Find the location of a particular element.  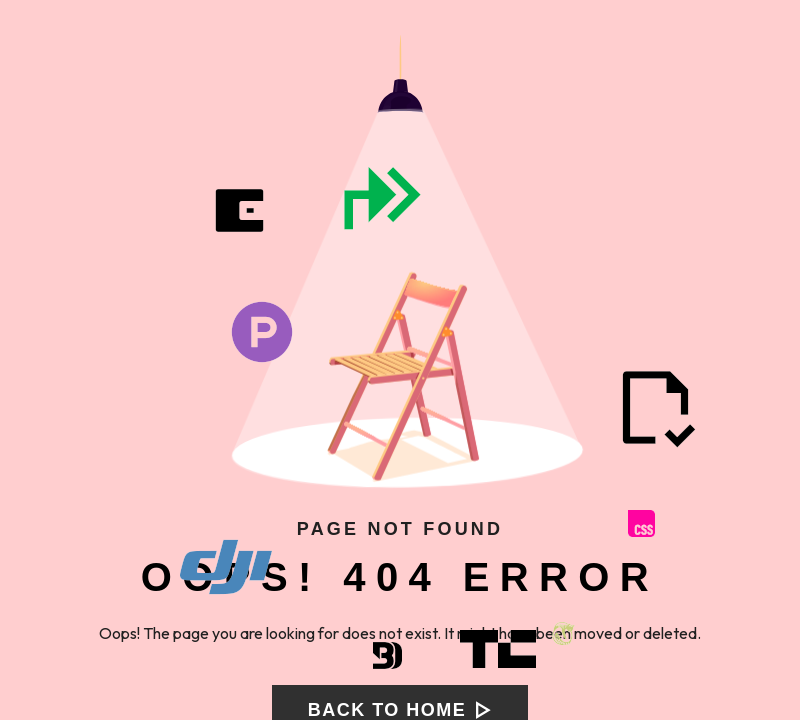

visit product hunt website or app is located at coordinates (262, 332).